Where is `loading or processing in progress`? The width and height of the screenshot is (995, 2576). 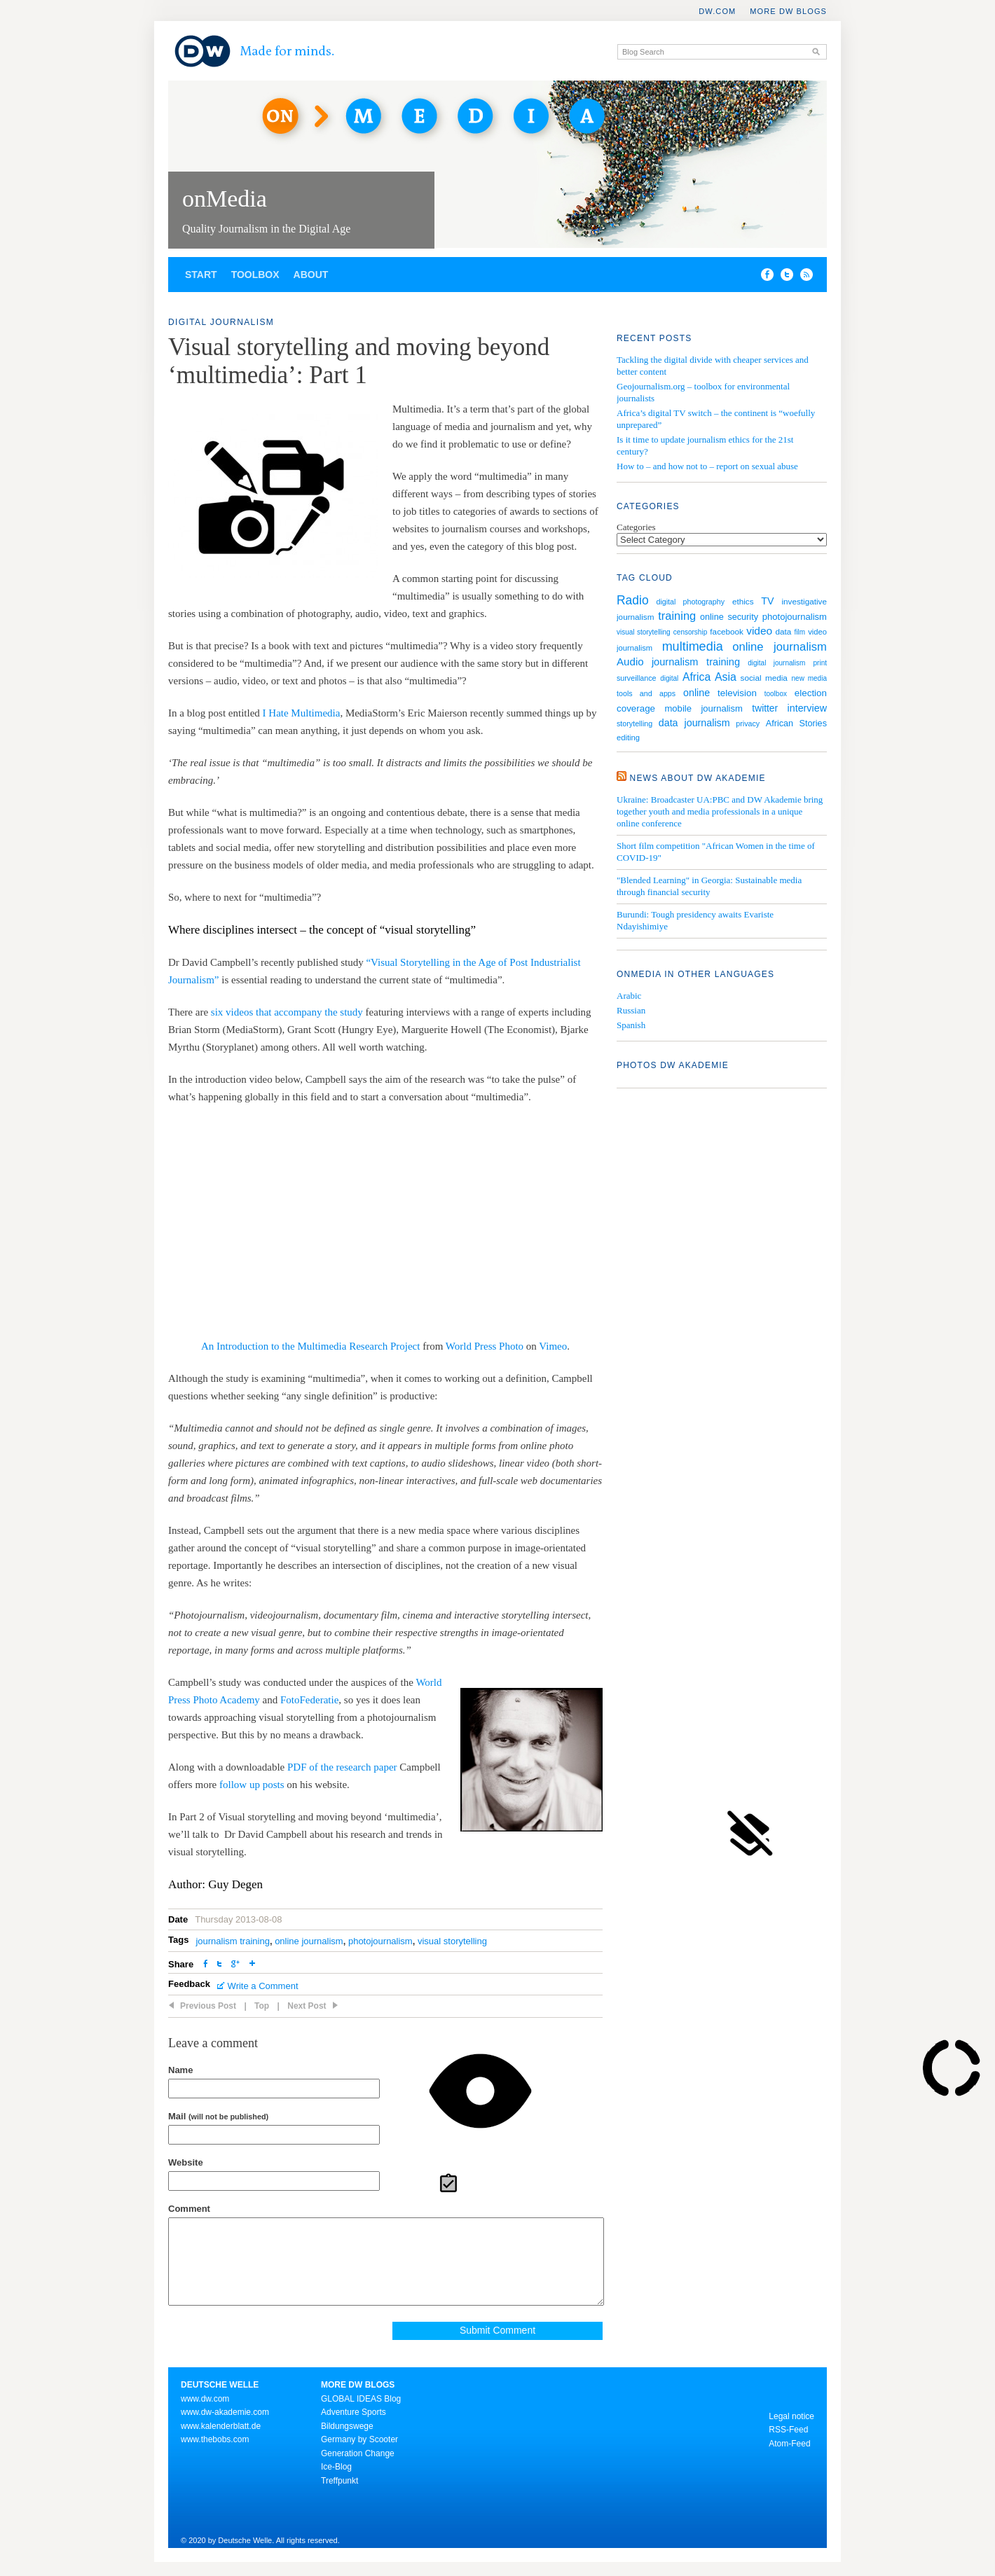 loading or processing in progress is located at coordinates (952, 2068).